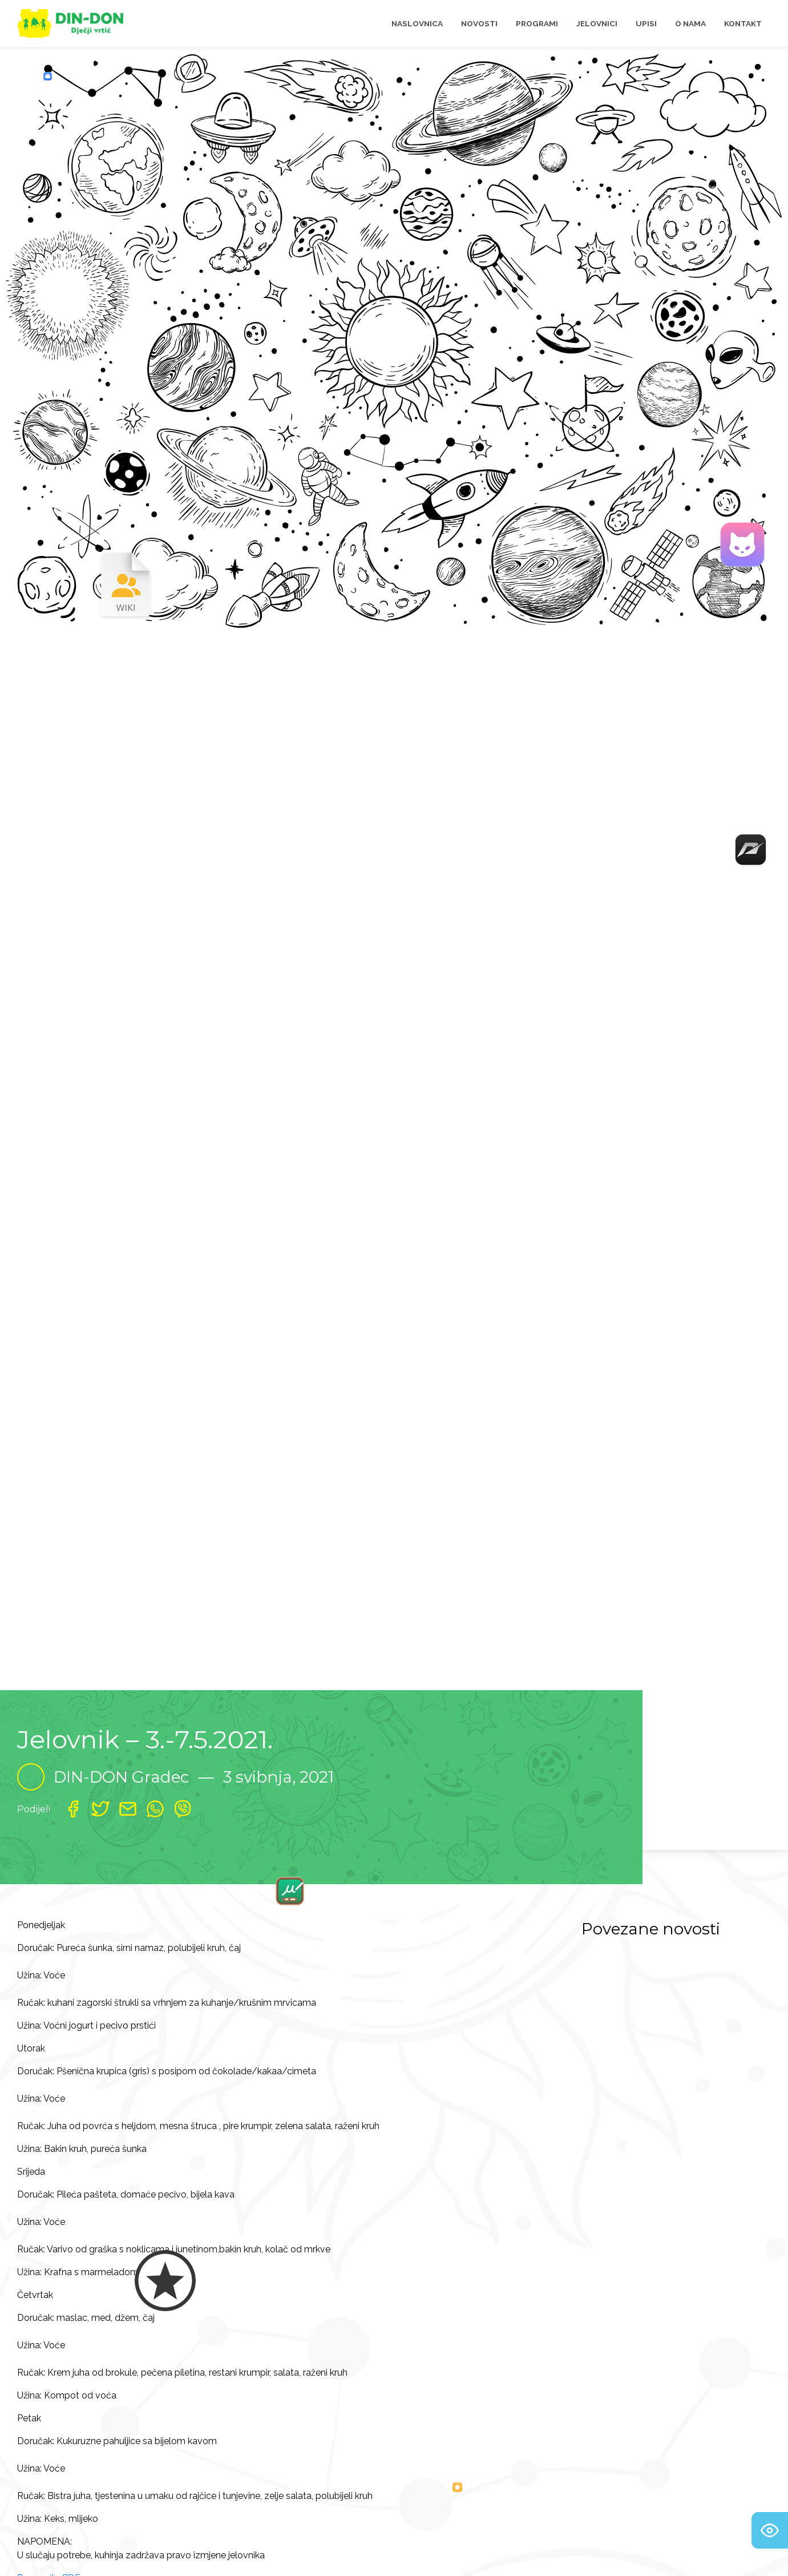  I want to click on set default applications for file types, so click(165, 2280).